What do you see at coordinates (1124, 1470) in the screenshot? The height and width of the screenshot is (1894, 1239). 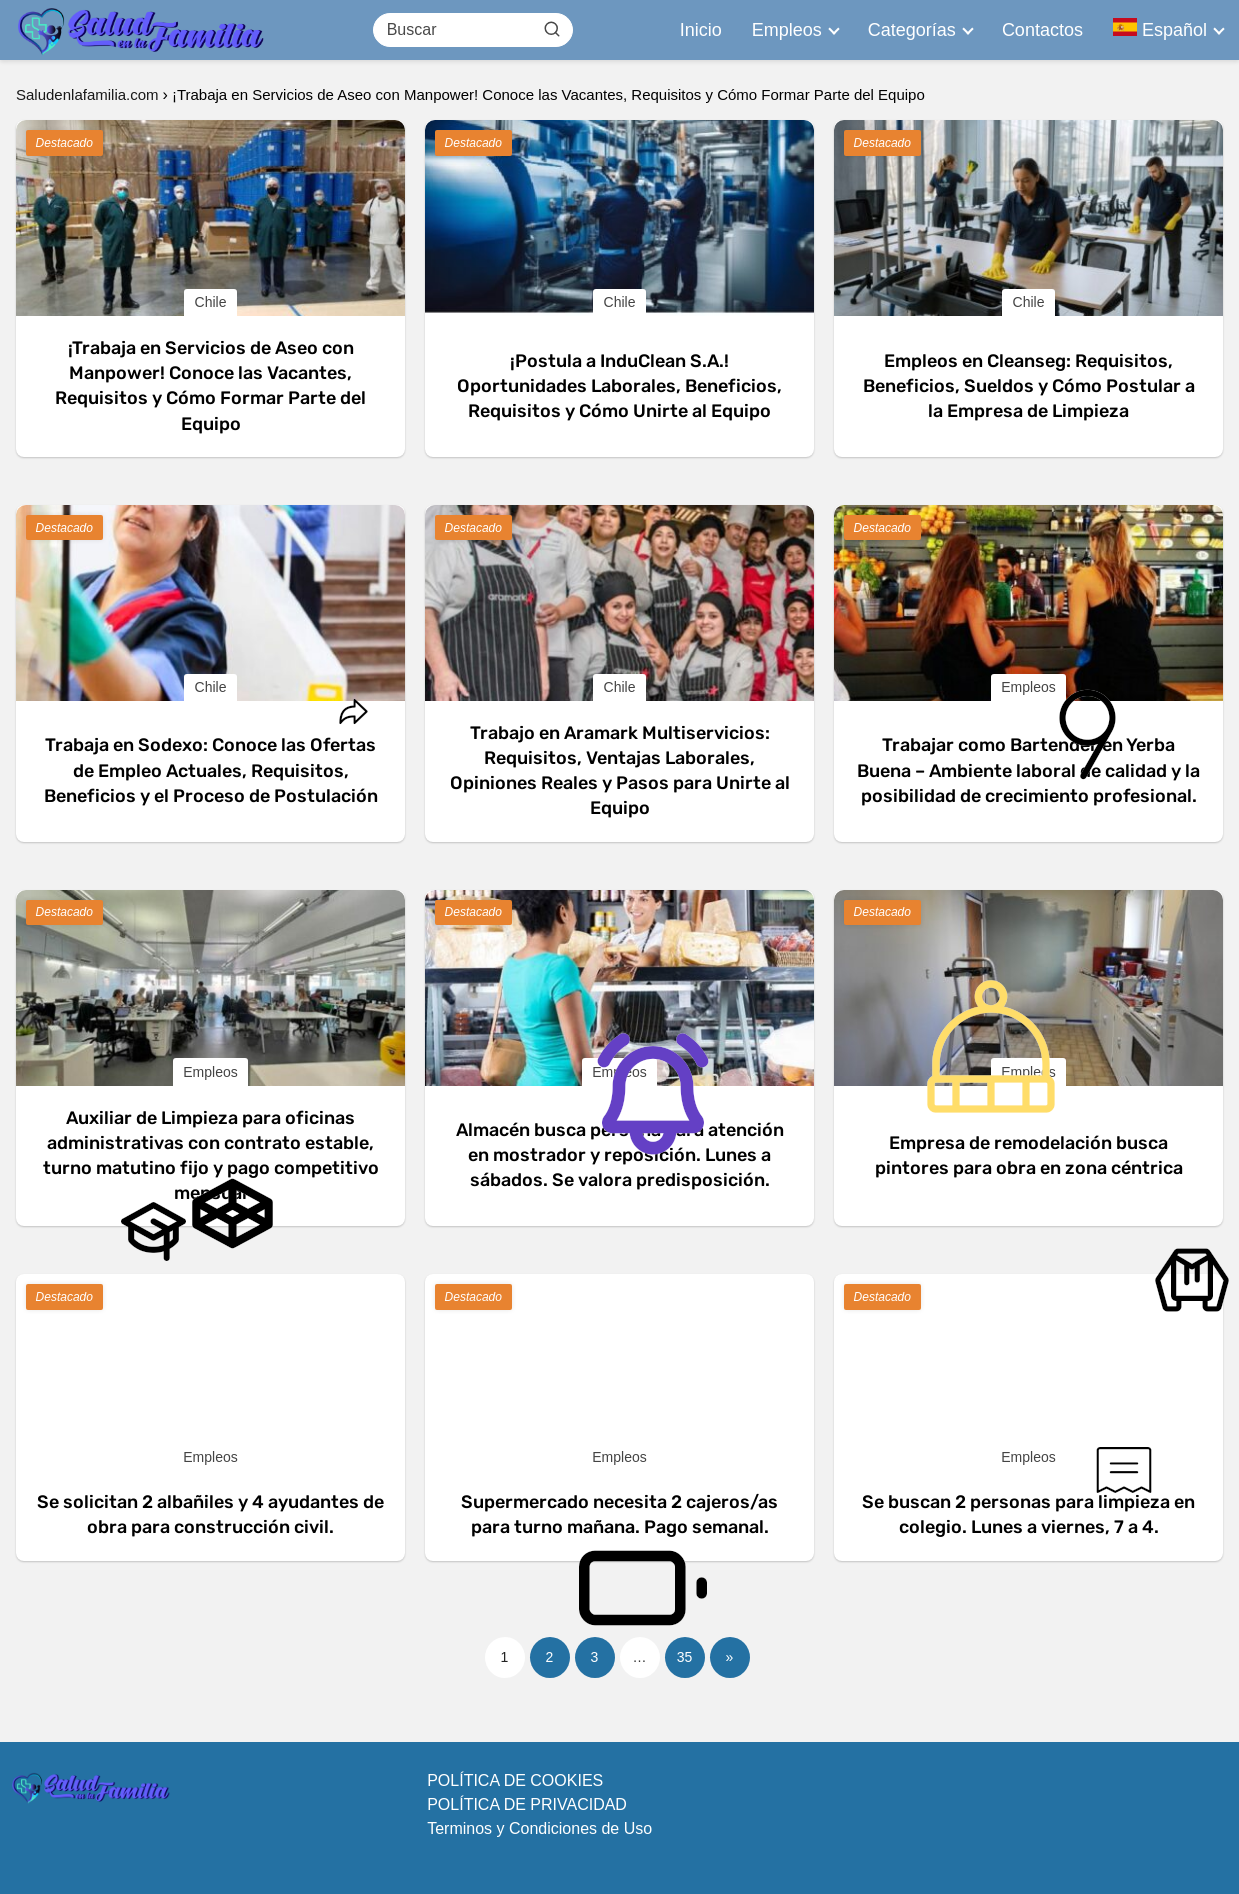 I see `view purchase receipt or transaction history` at bounding box center [1124, 1470].